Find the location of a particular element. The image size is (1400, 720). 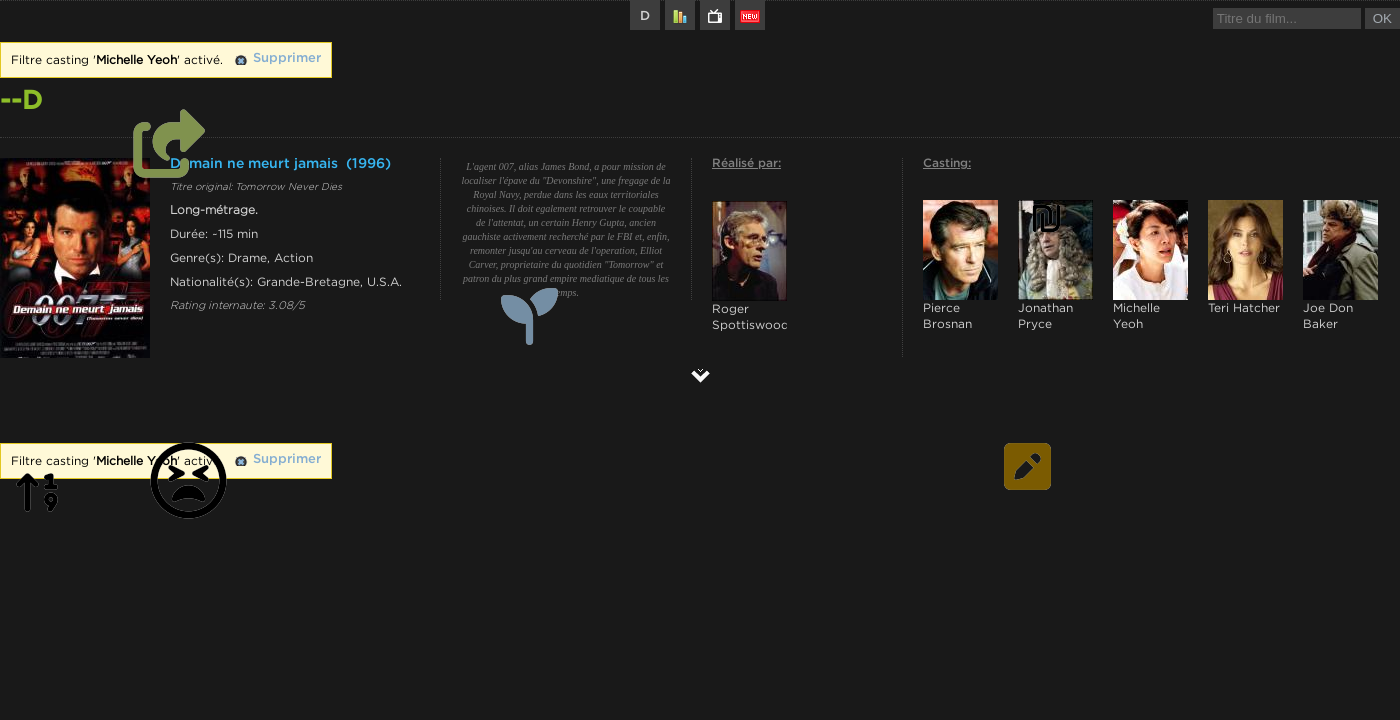

indicates user fatigue or exhaustion status is located at coordinates (188, 480).